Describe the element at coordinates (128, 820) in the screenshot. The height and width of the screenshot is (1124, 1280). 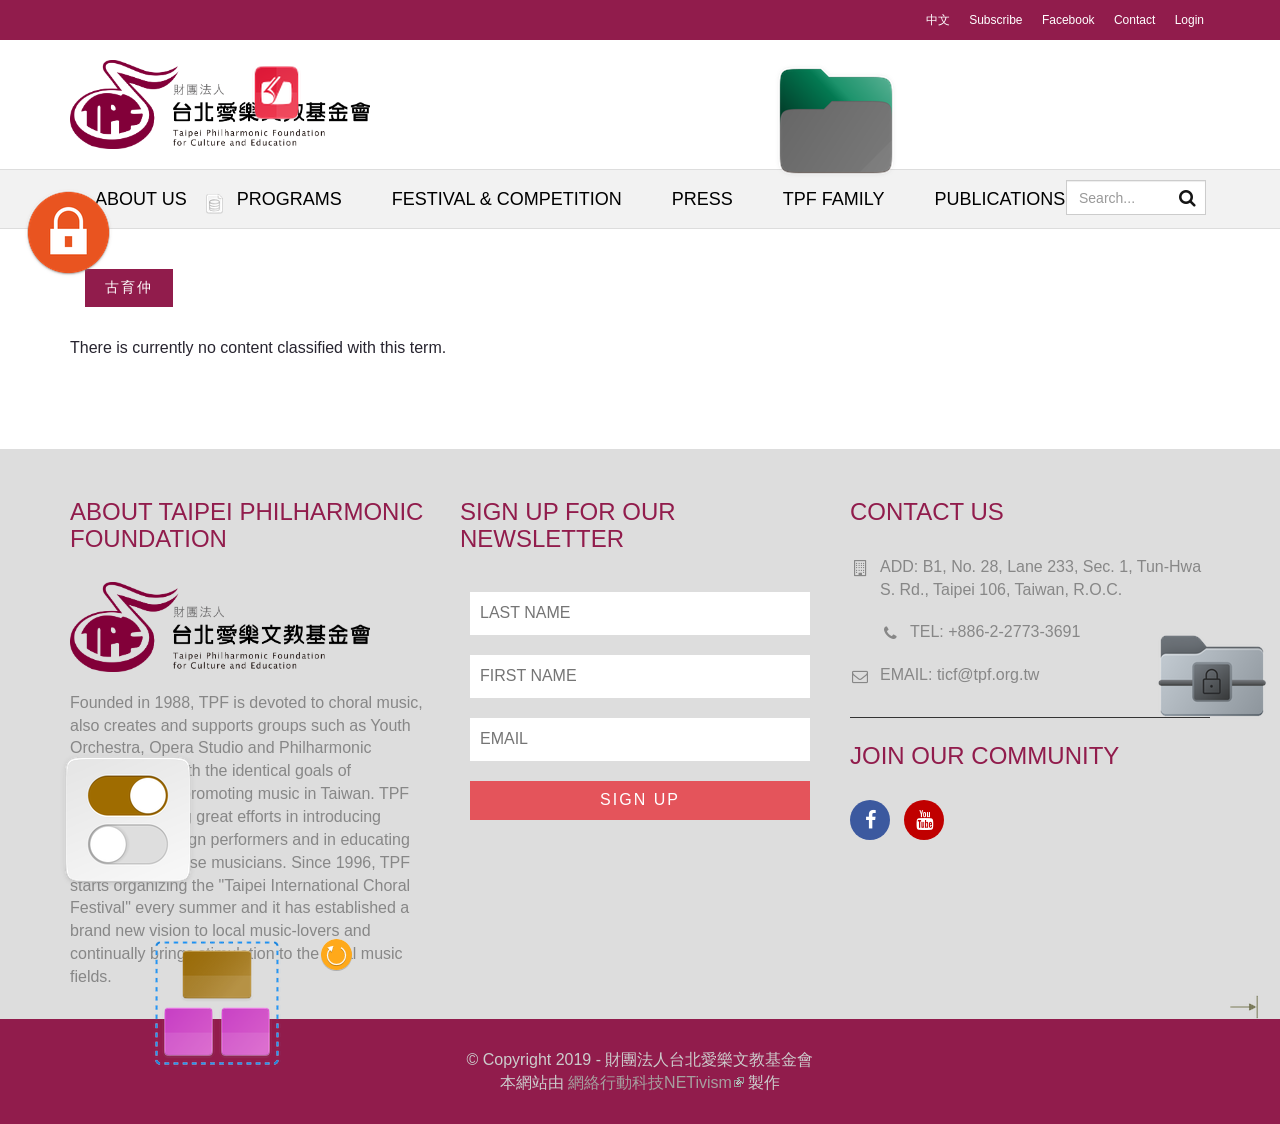
I see `open system tweaks or settings customization` at that location.